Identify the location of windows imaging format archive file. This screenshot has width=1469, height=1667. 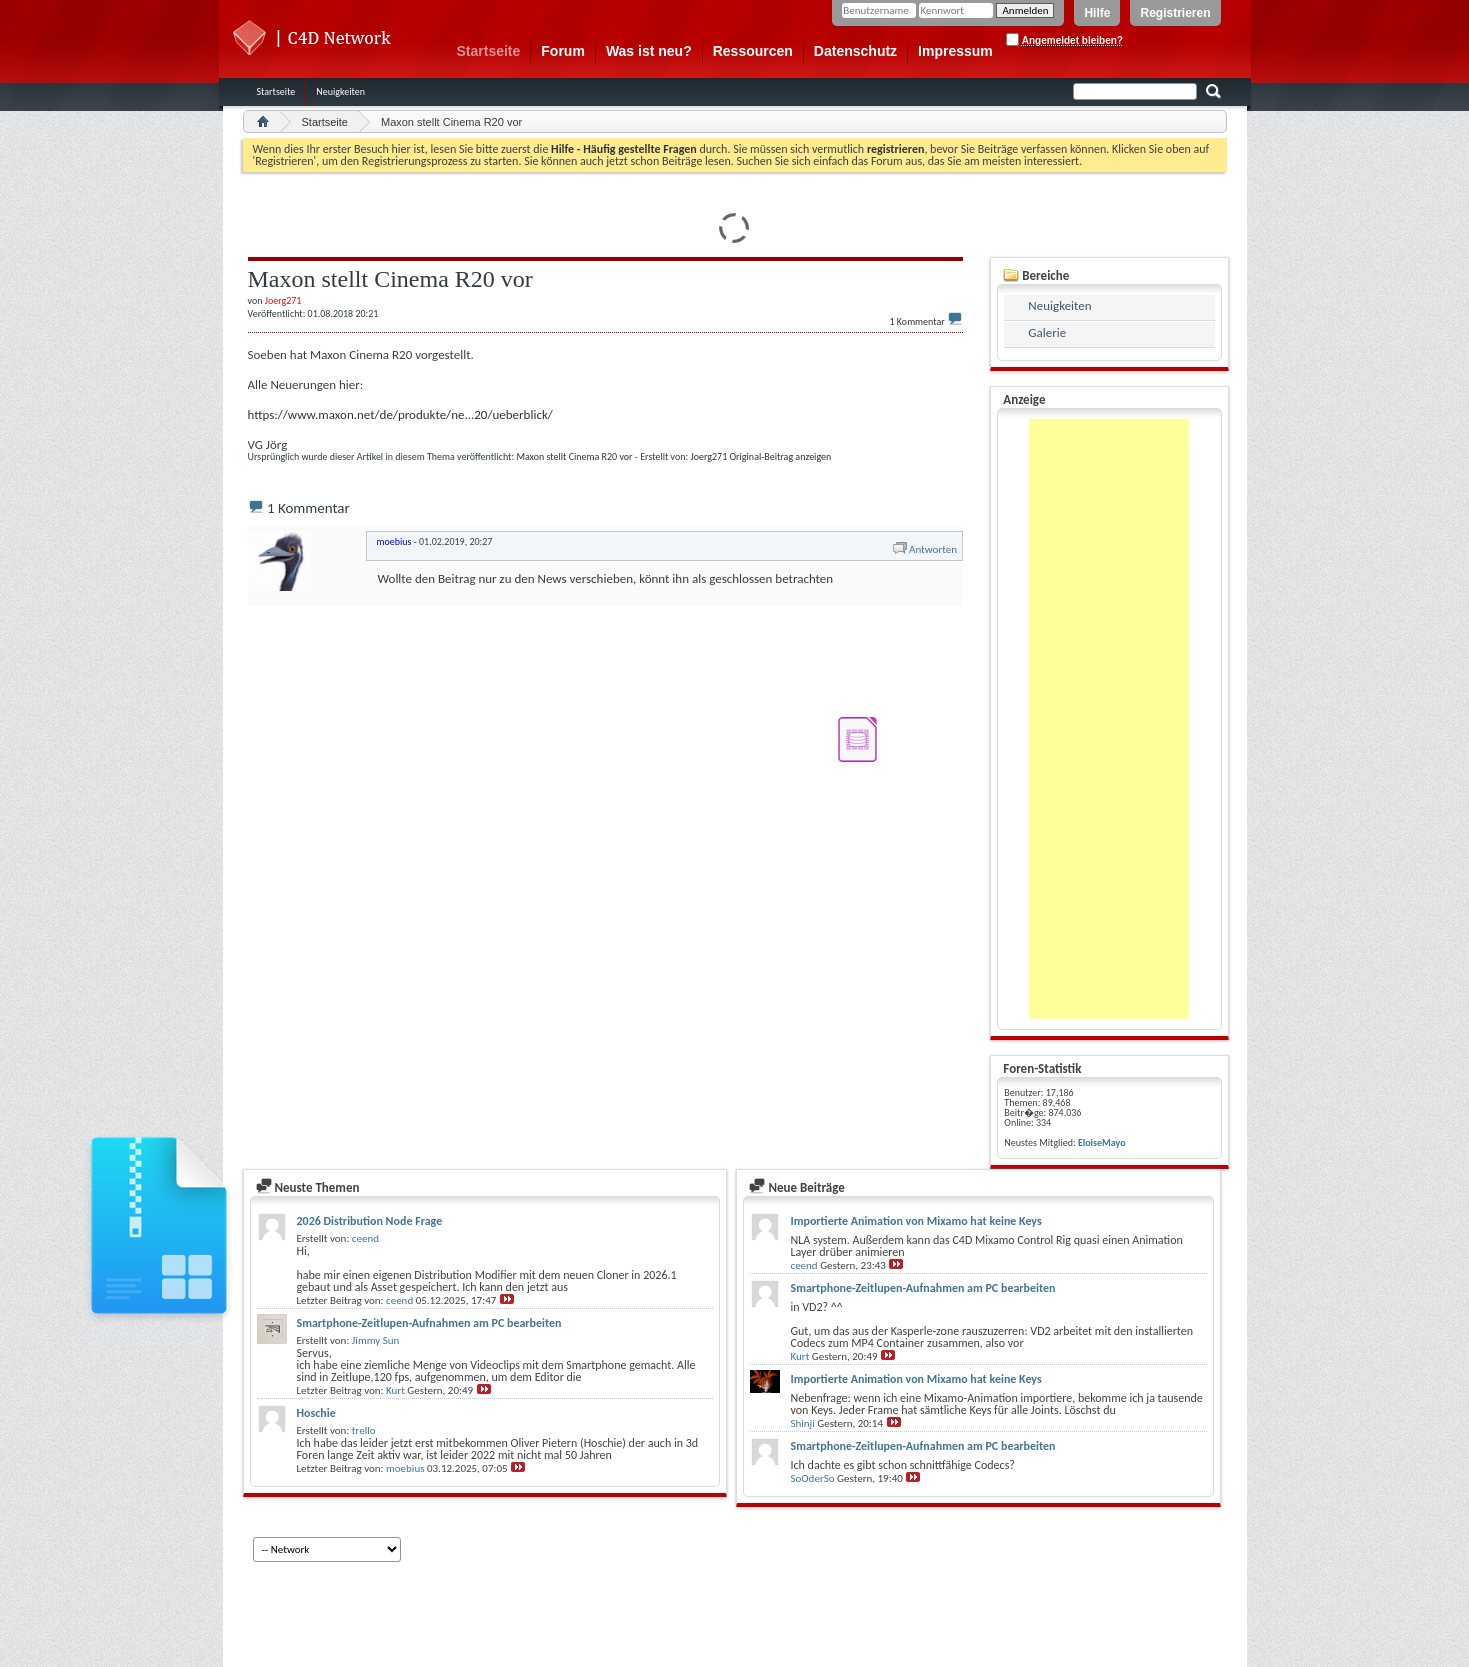
(159, 1229).